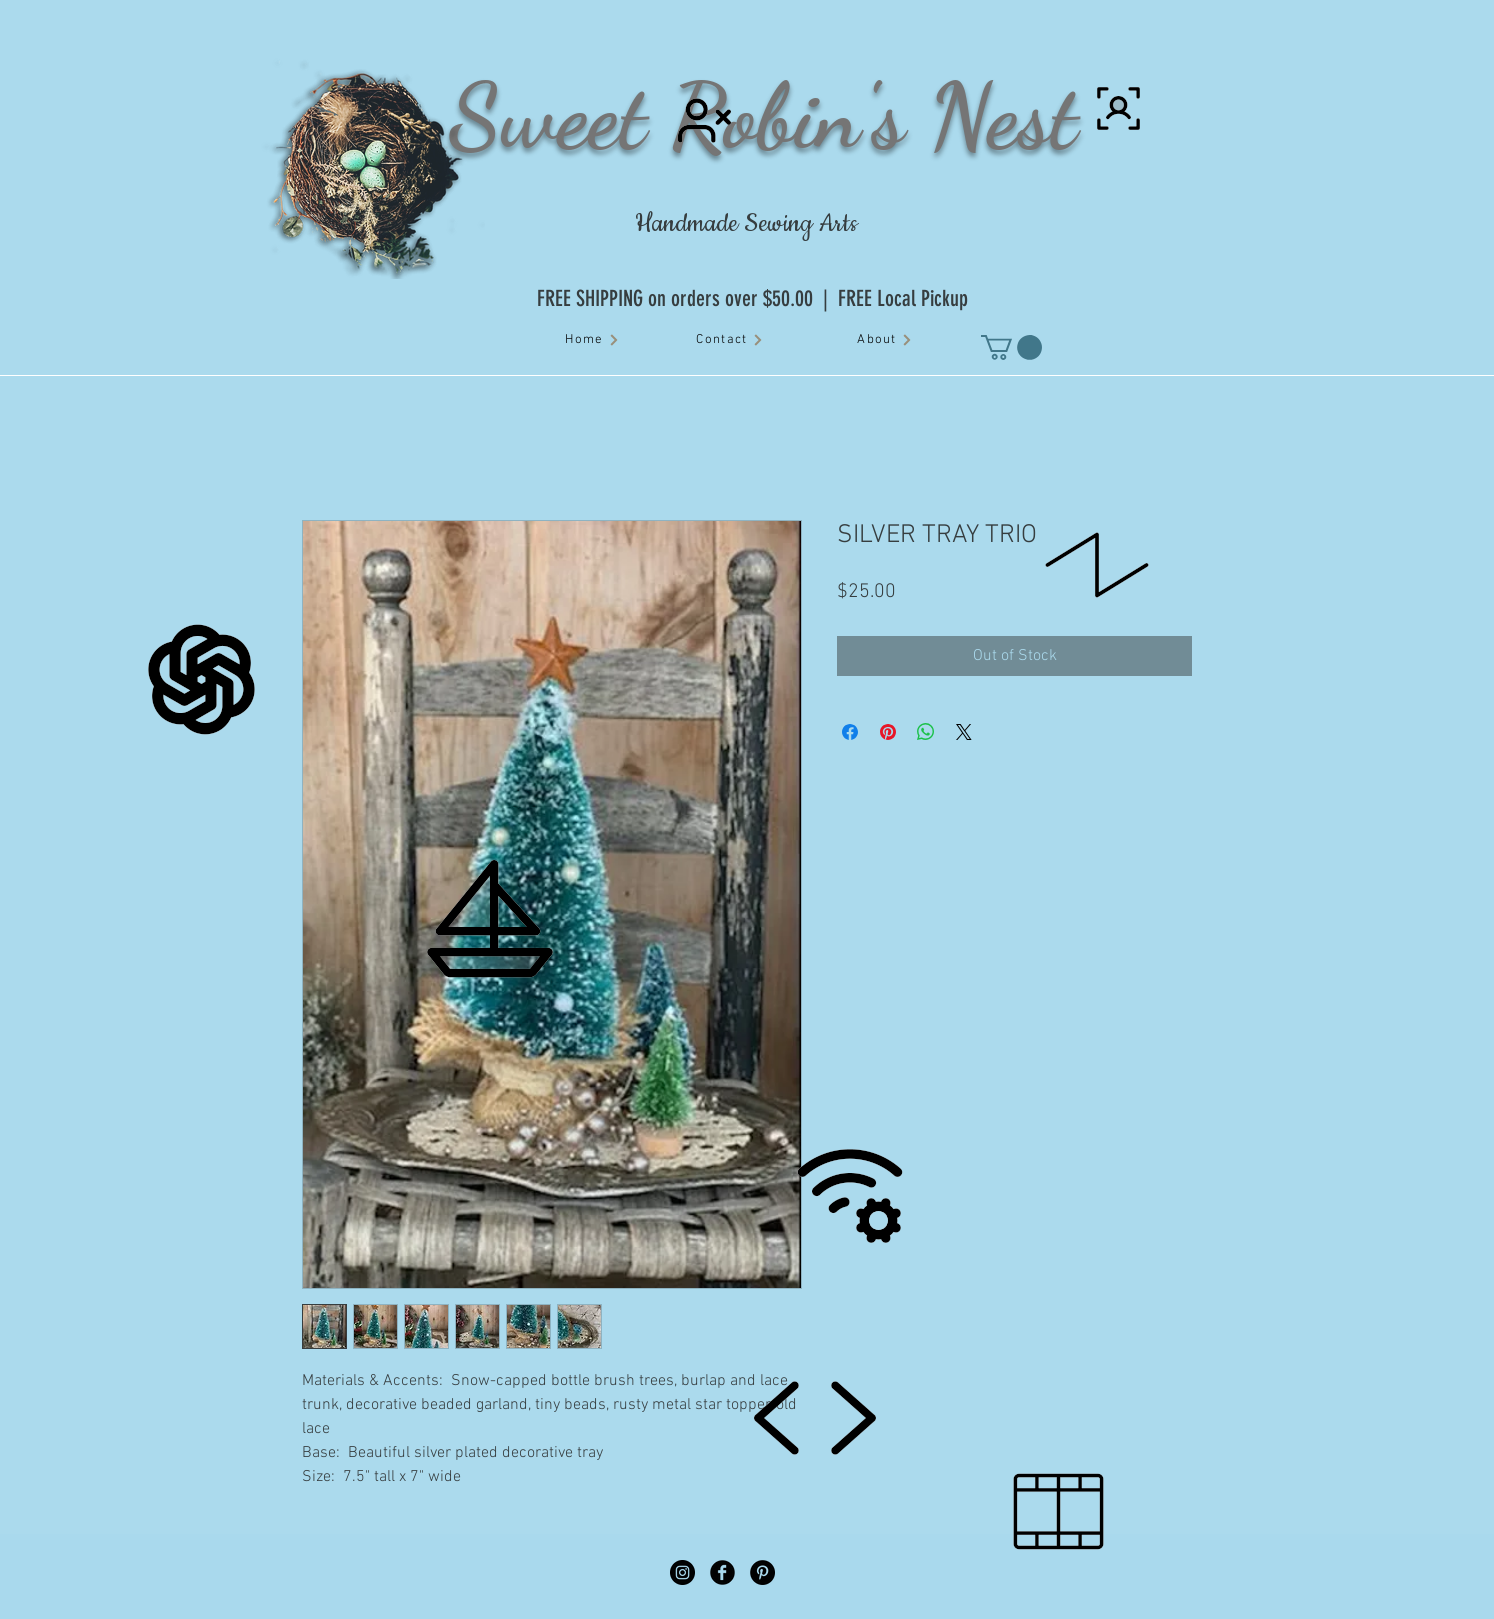  Describe the element at coordinates (850, 1192) in the screenshot. I see `access wifi settings` at that location.